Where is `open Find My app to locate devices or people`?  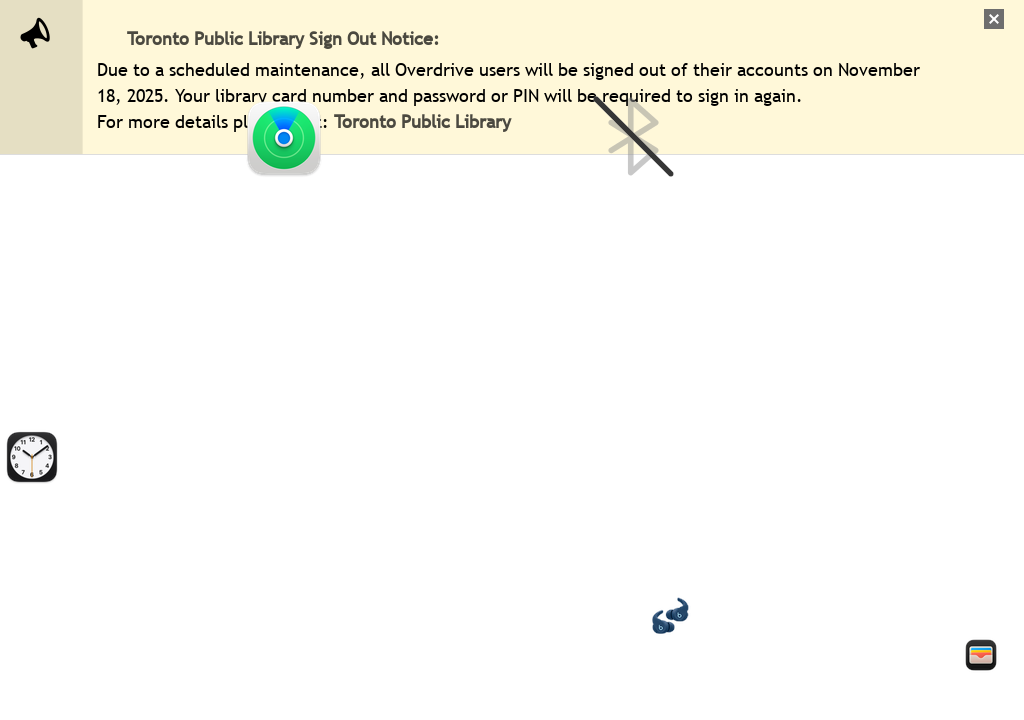
open Find My app to locate devices or people is located at coordinates (284, 138).